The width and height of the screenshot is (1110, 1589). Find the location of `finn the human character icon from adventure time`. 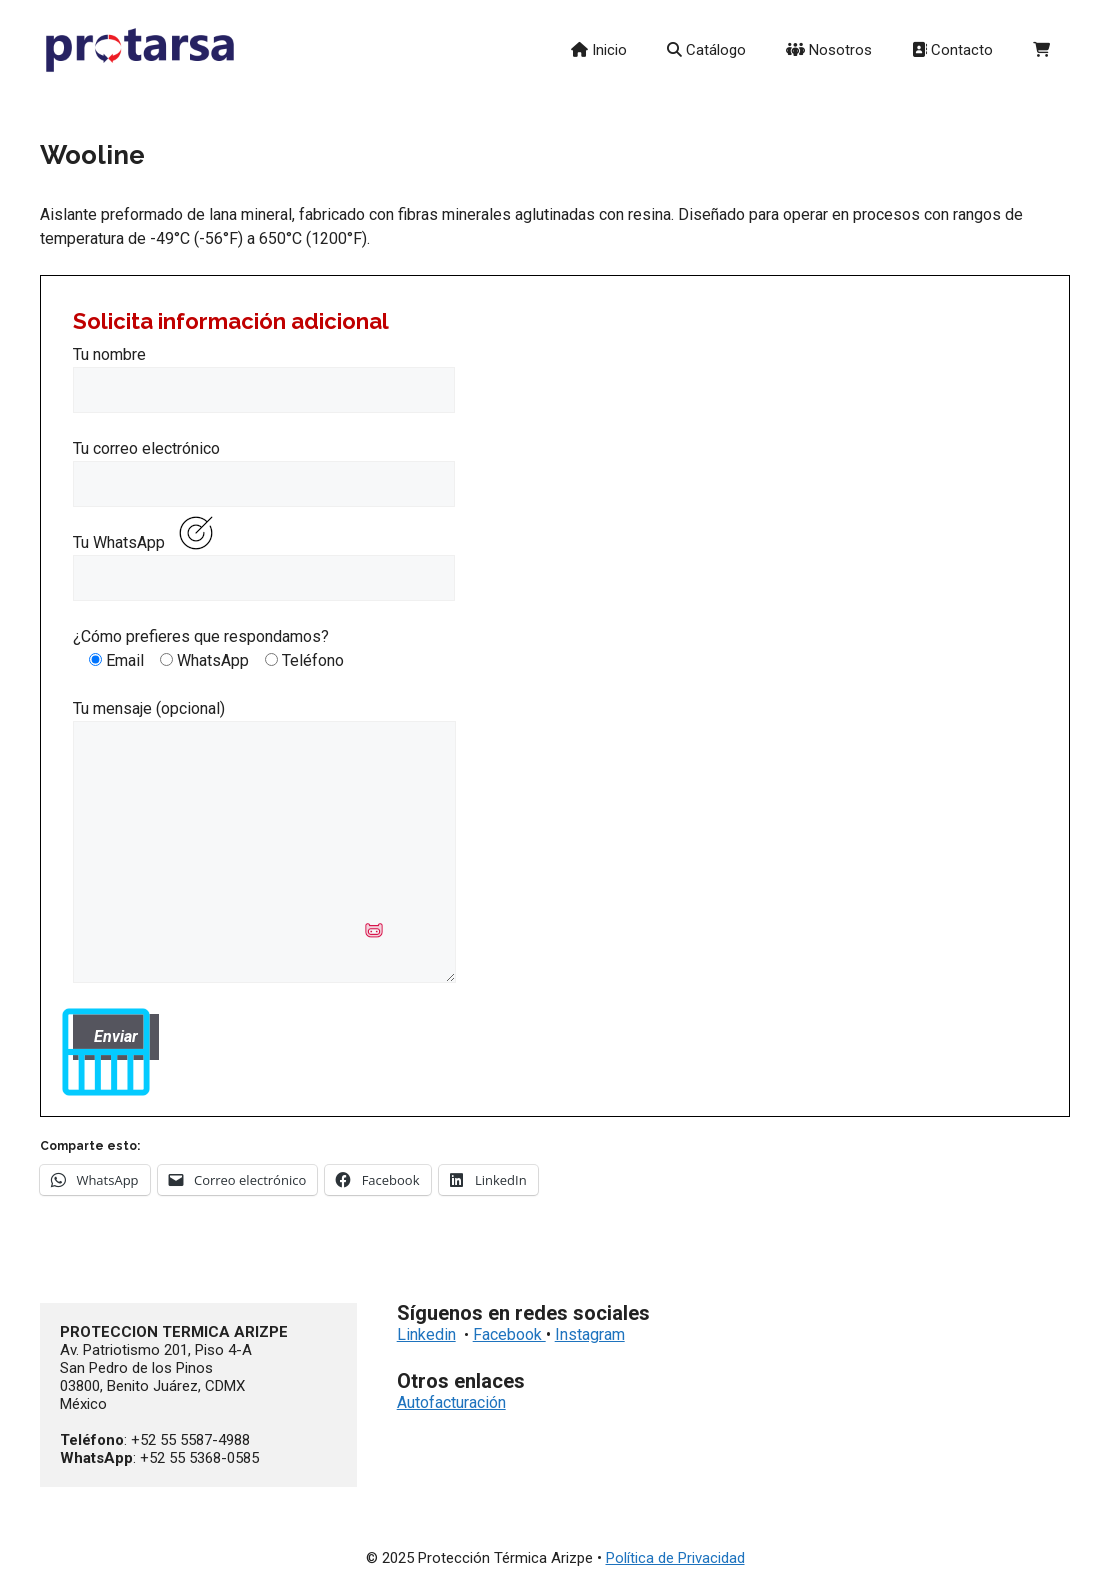

finn the human character icon from adventure time is located at coordinates (374, 930).